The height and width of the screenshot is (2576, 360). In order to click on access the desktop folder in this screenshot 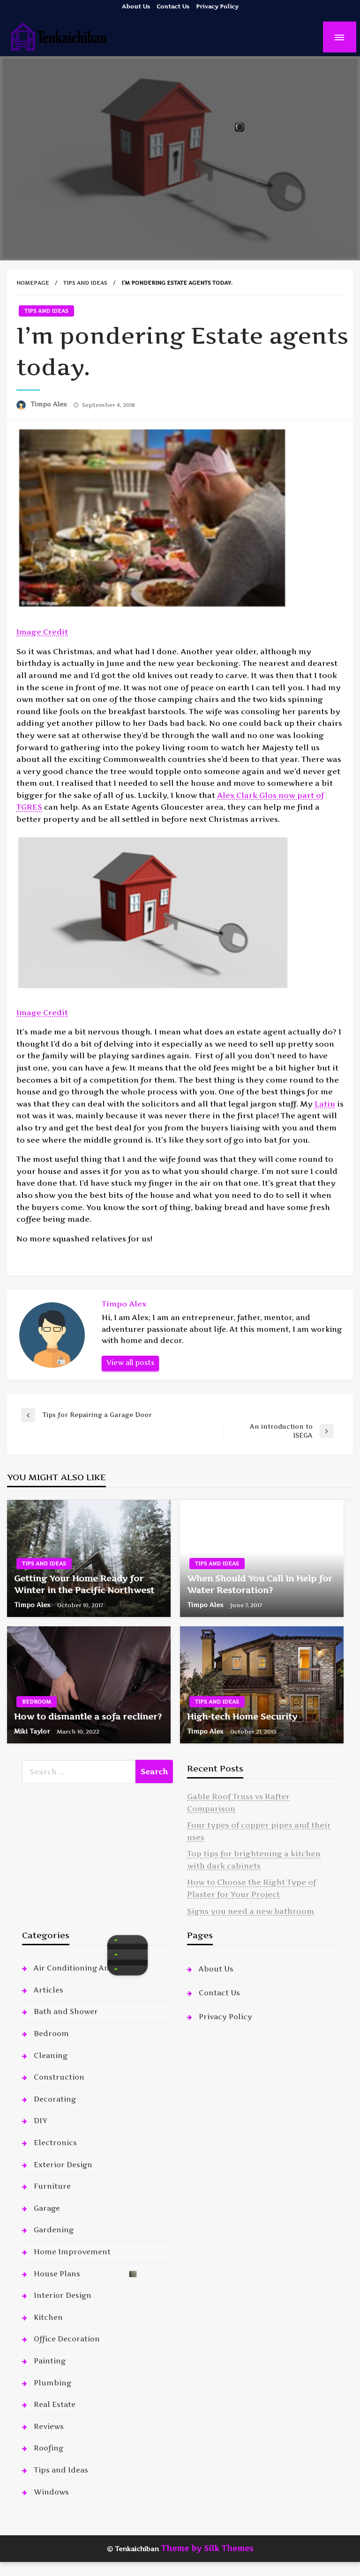, I will do `click(133, 2273)`.